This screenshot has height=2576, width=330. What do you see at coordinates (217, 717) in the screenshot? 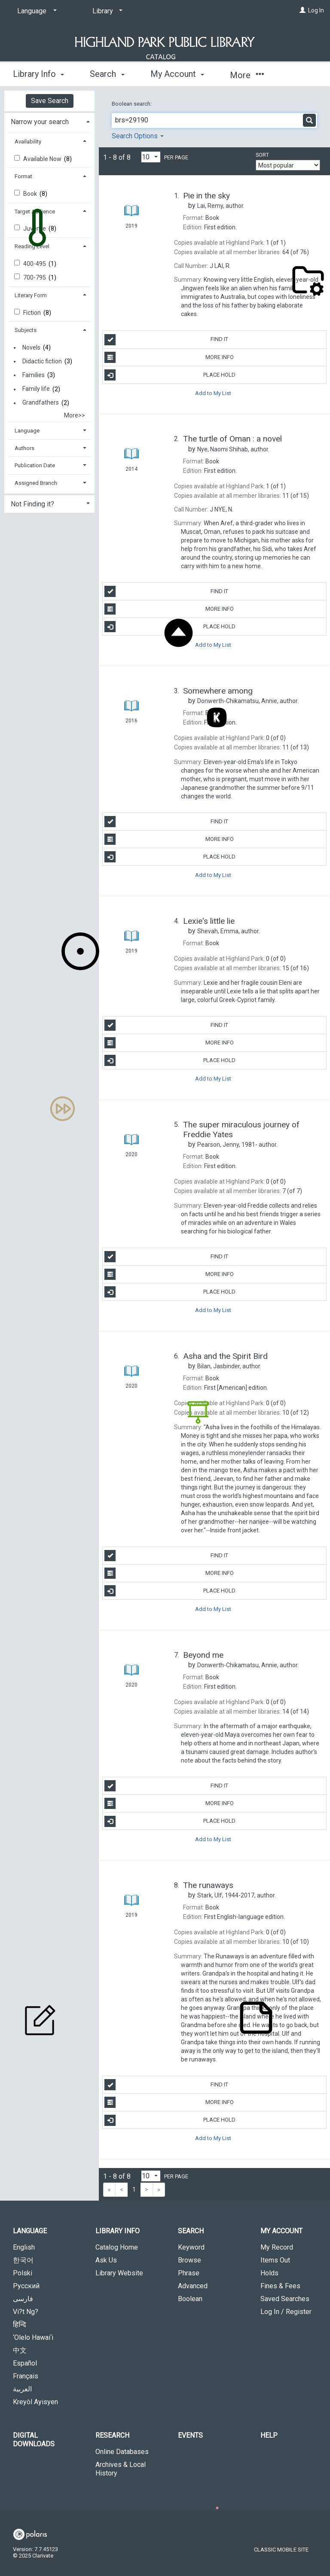
I see `indicates items starting with the letter K` at bounding box center [217, 717].